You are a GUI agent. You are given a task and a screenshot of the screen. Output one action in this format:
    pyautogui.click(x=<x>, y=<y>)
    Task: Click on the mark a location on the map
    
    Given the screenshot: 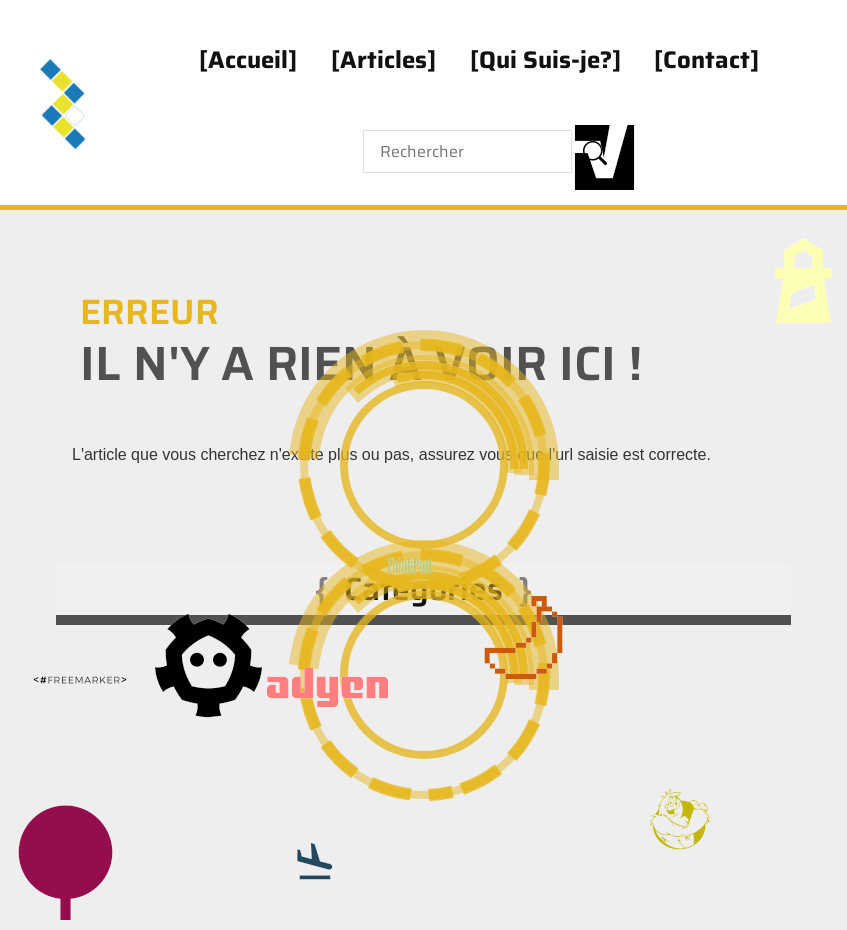 What is the action you would take?
    pyautogui.click(x=65, y=857)
    